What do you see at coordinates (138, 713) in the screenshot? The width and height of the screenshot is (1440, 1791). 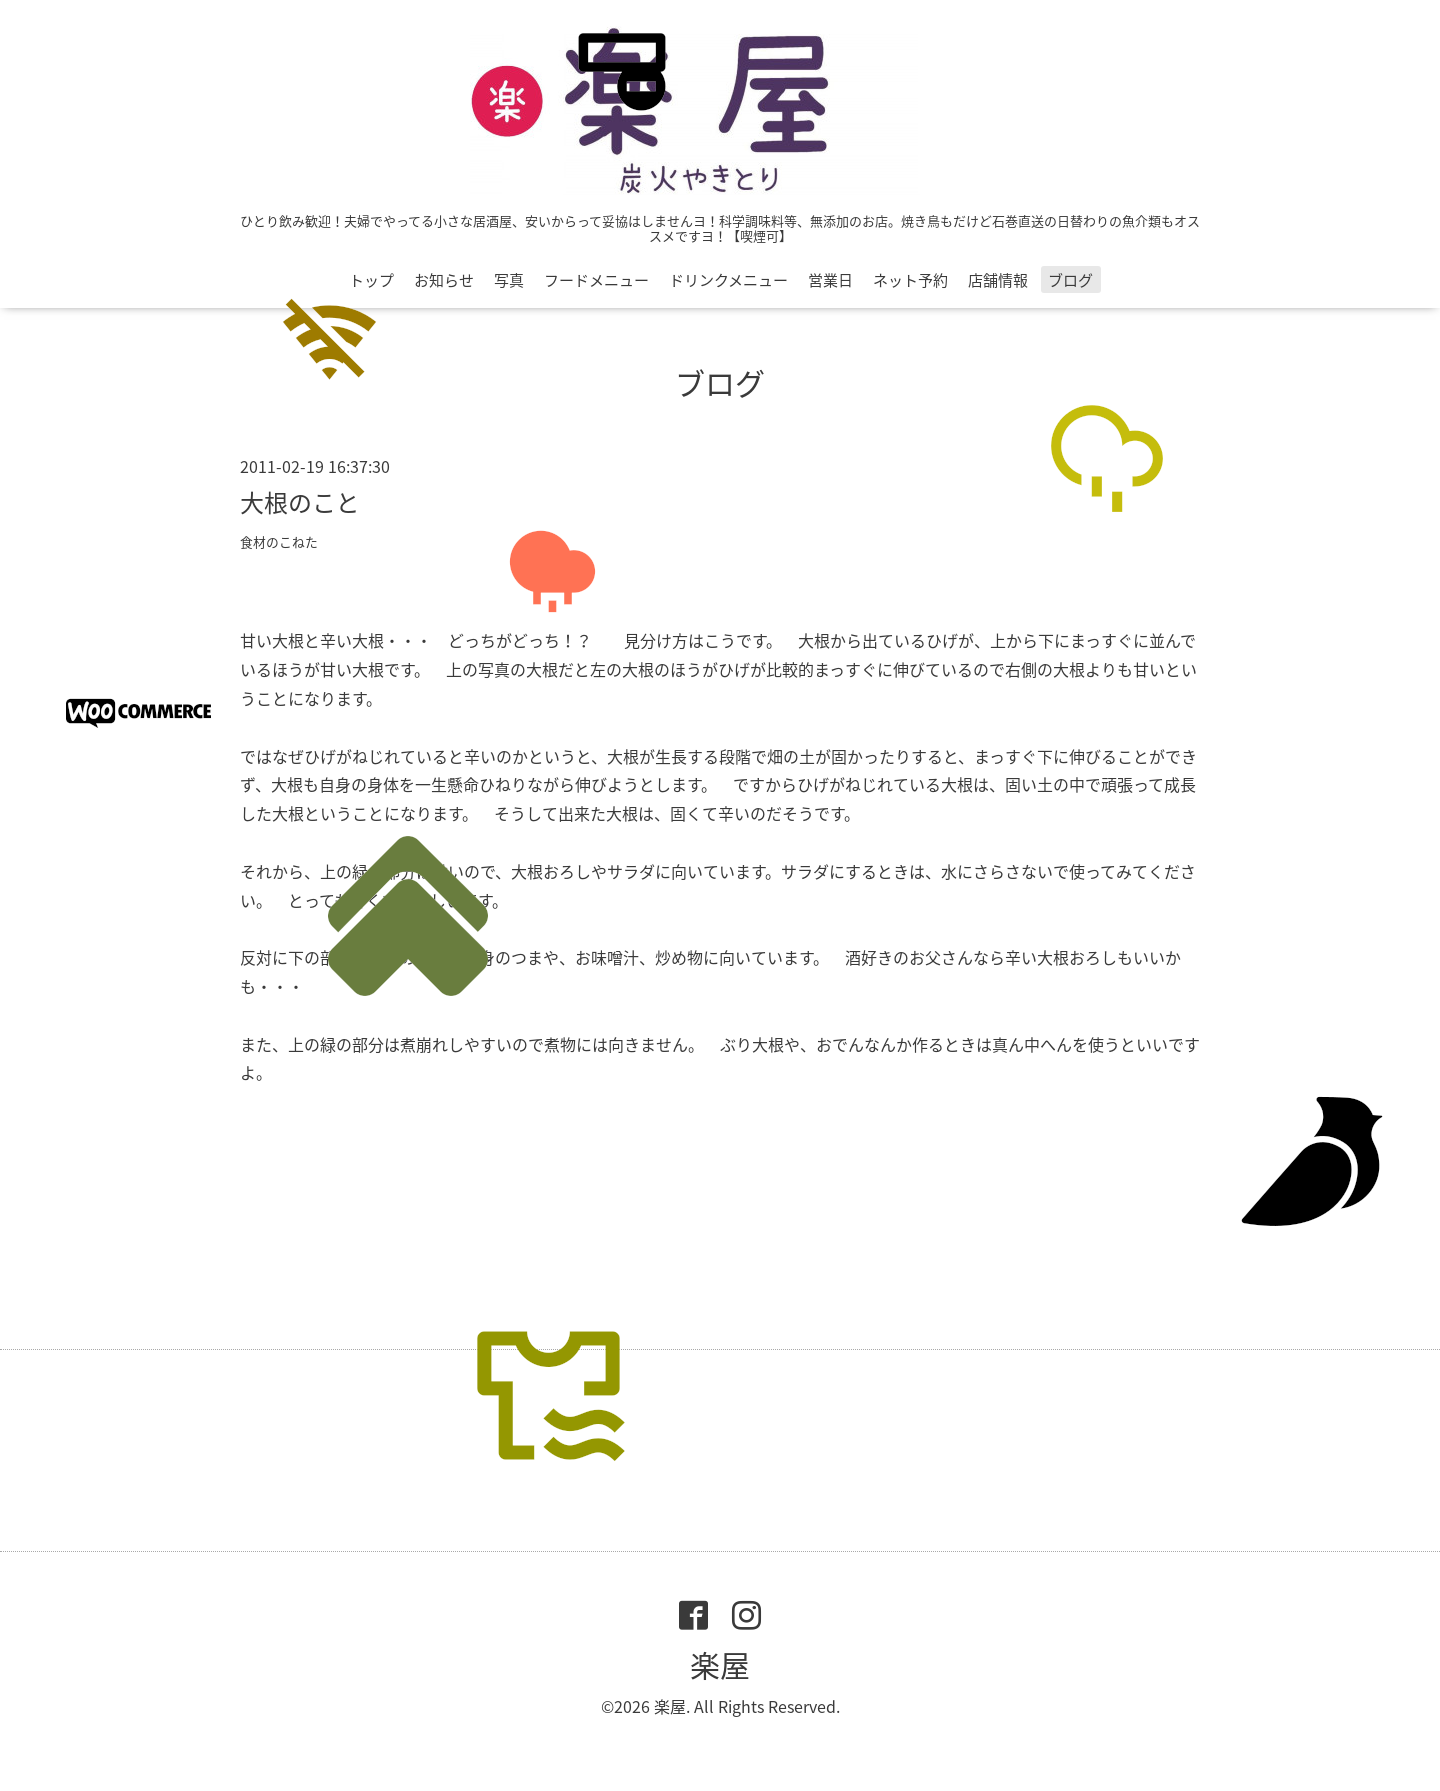 I see `access woocommerce store settings` at bounding box center [138, 713].